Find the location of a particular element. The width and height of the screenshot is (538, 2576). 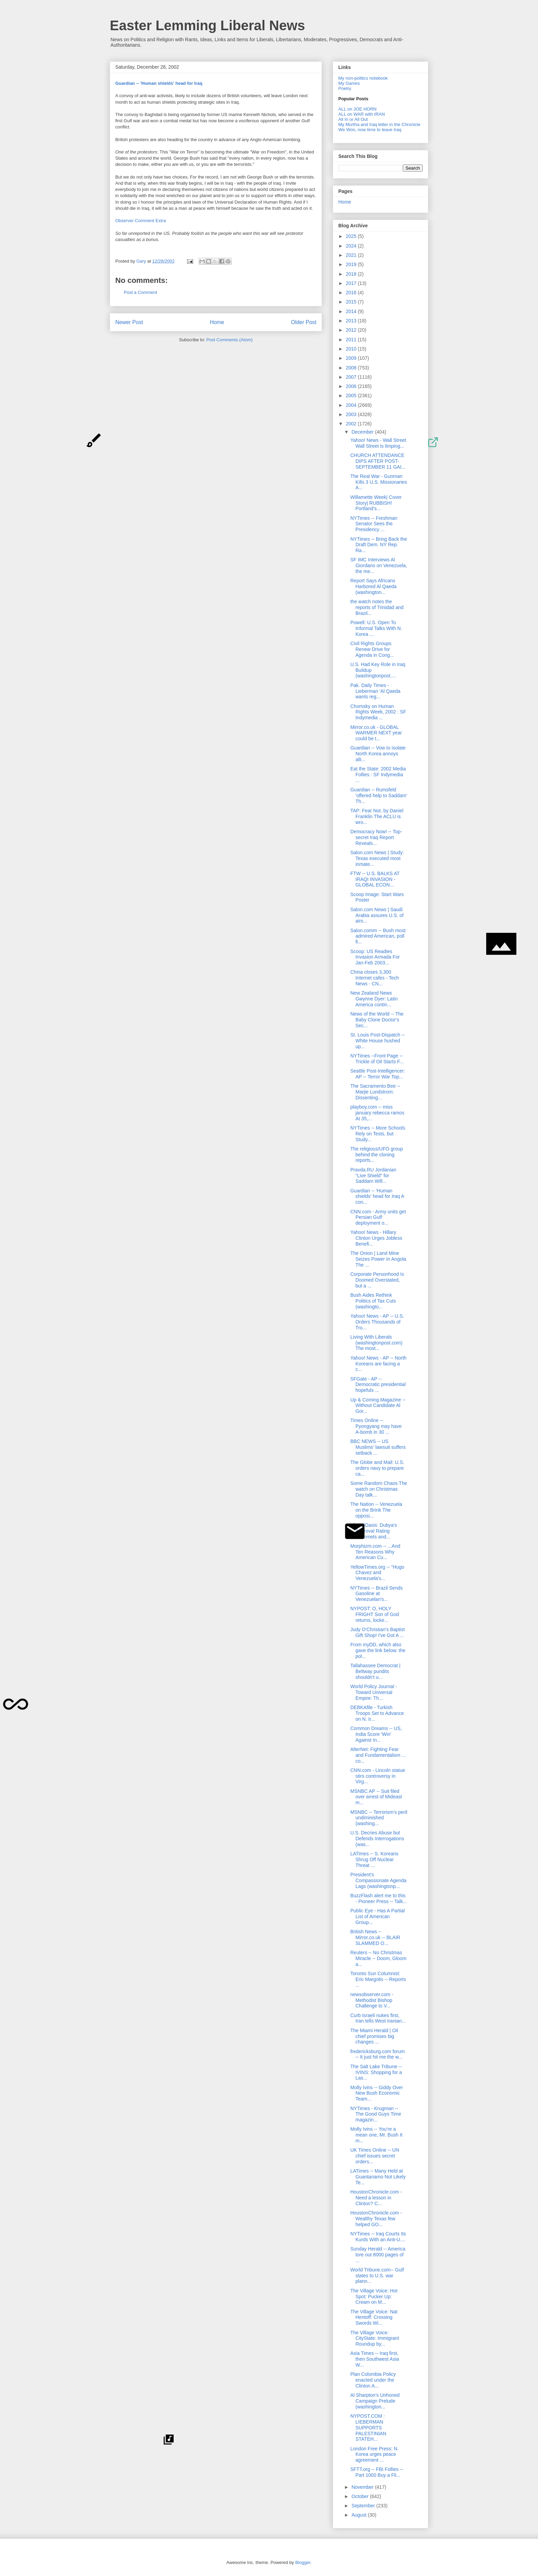

view panorama or wide-angle photos is located at coordinates (501, 944).